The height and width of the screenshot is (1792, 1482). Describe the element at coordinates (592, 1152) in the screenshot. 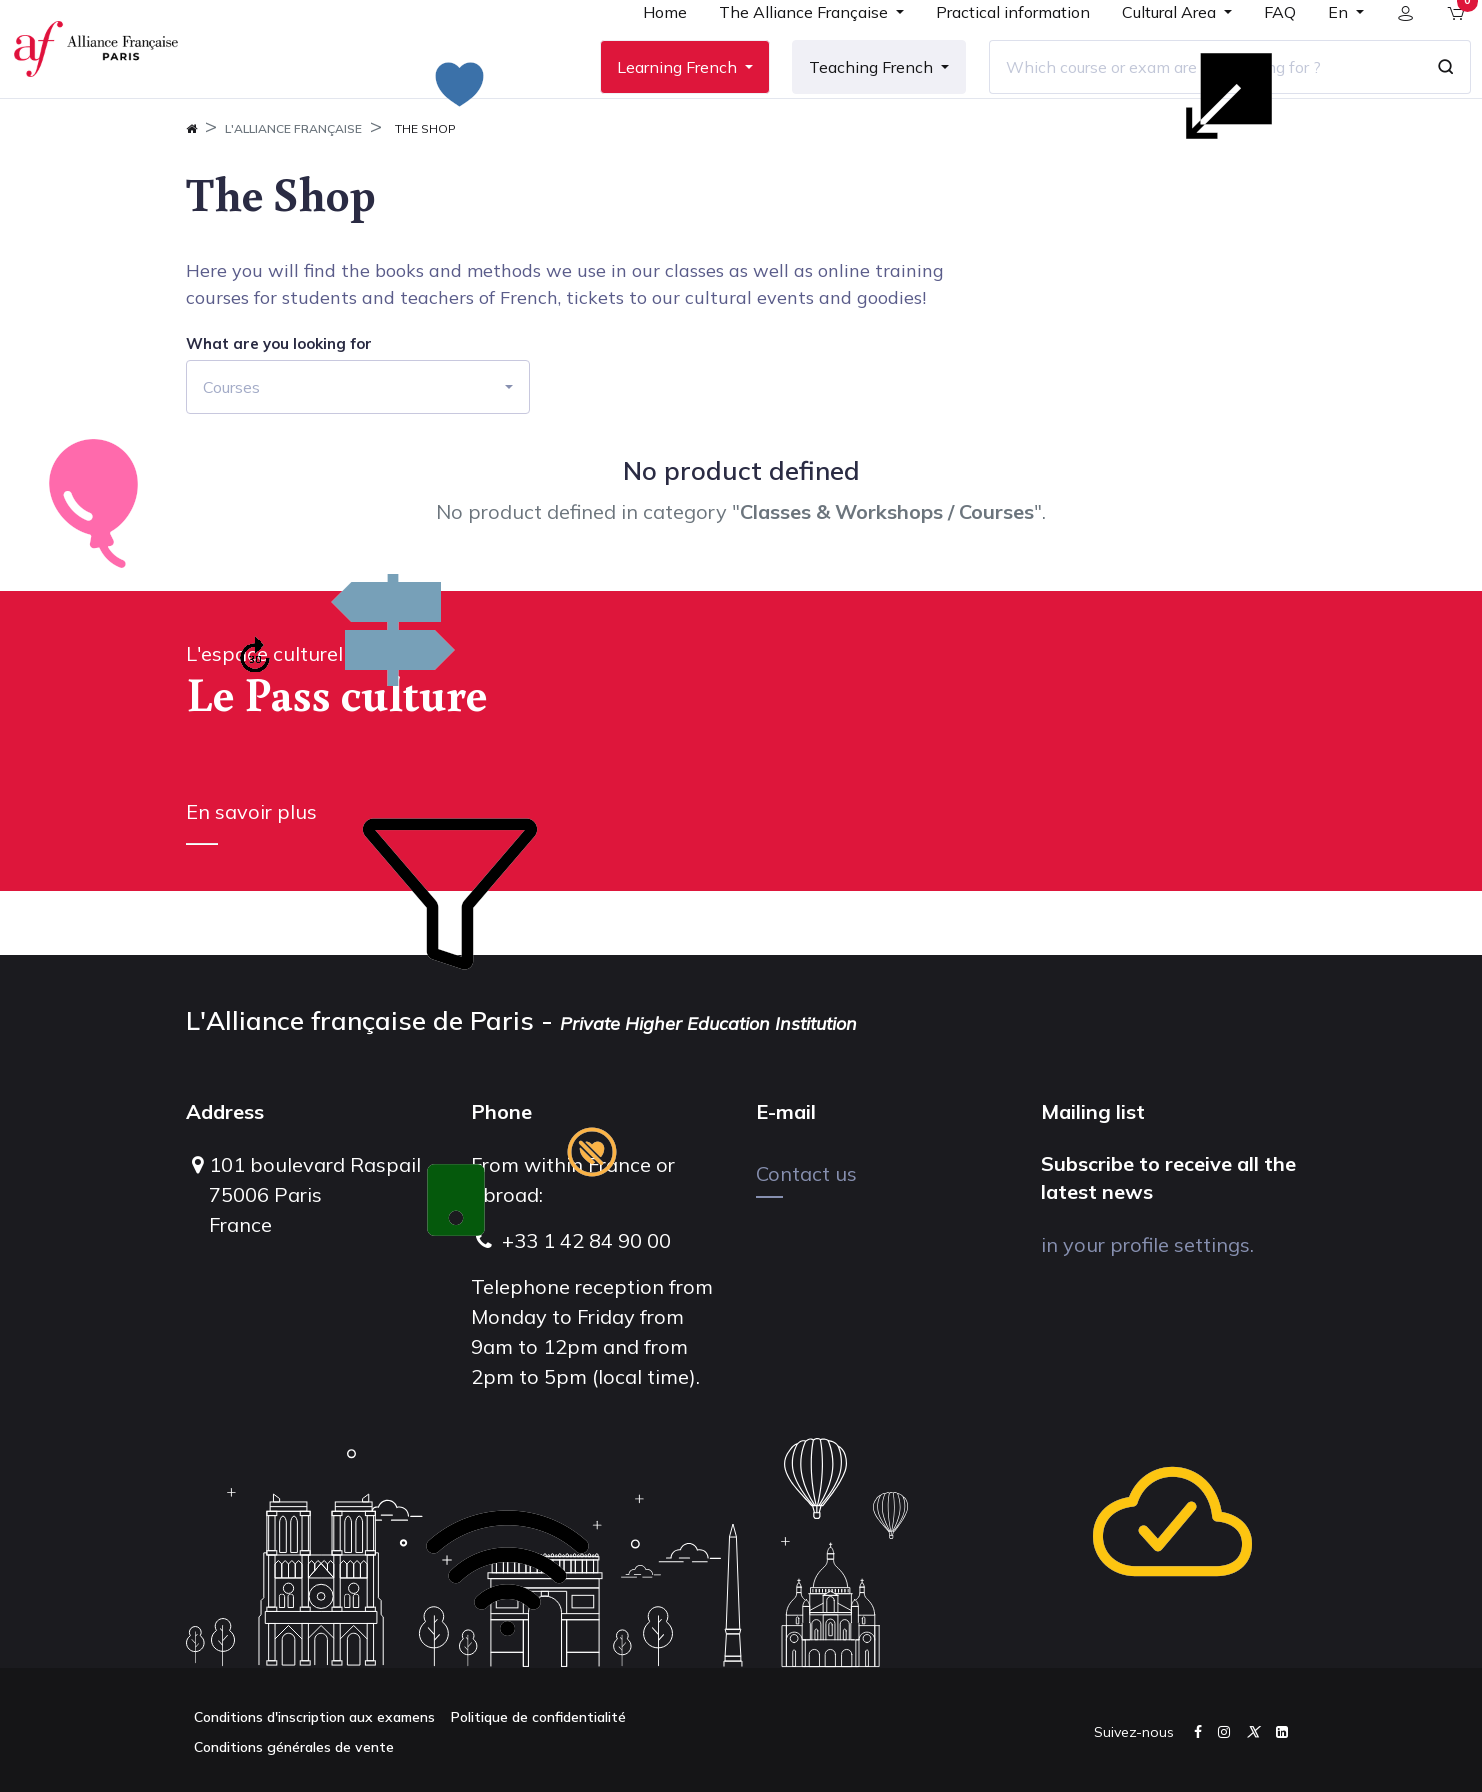

I see `remove from favorites` at that location.